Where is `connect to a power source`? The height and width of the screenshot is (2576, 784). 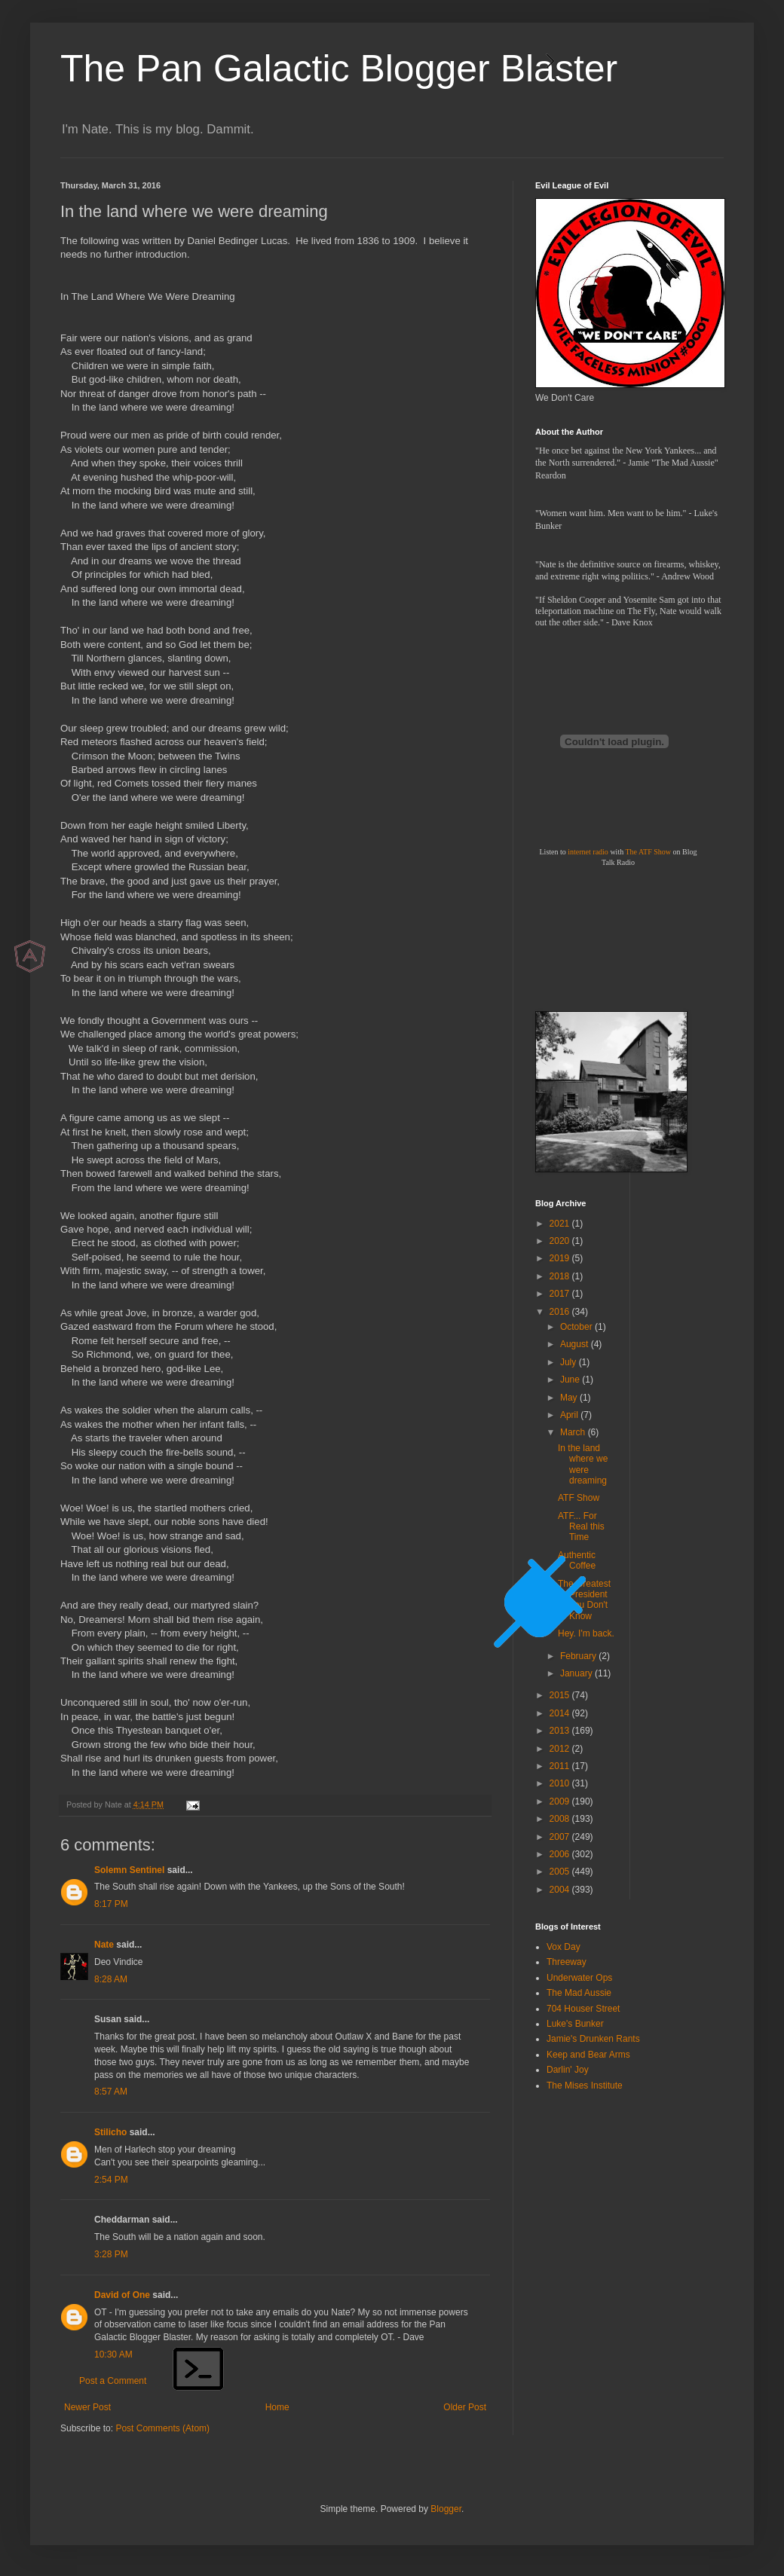 connect to a power source is located at coordinates (538, 1603).